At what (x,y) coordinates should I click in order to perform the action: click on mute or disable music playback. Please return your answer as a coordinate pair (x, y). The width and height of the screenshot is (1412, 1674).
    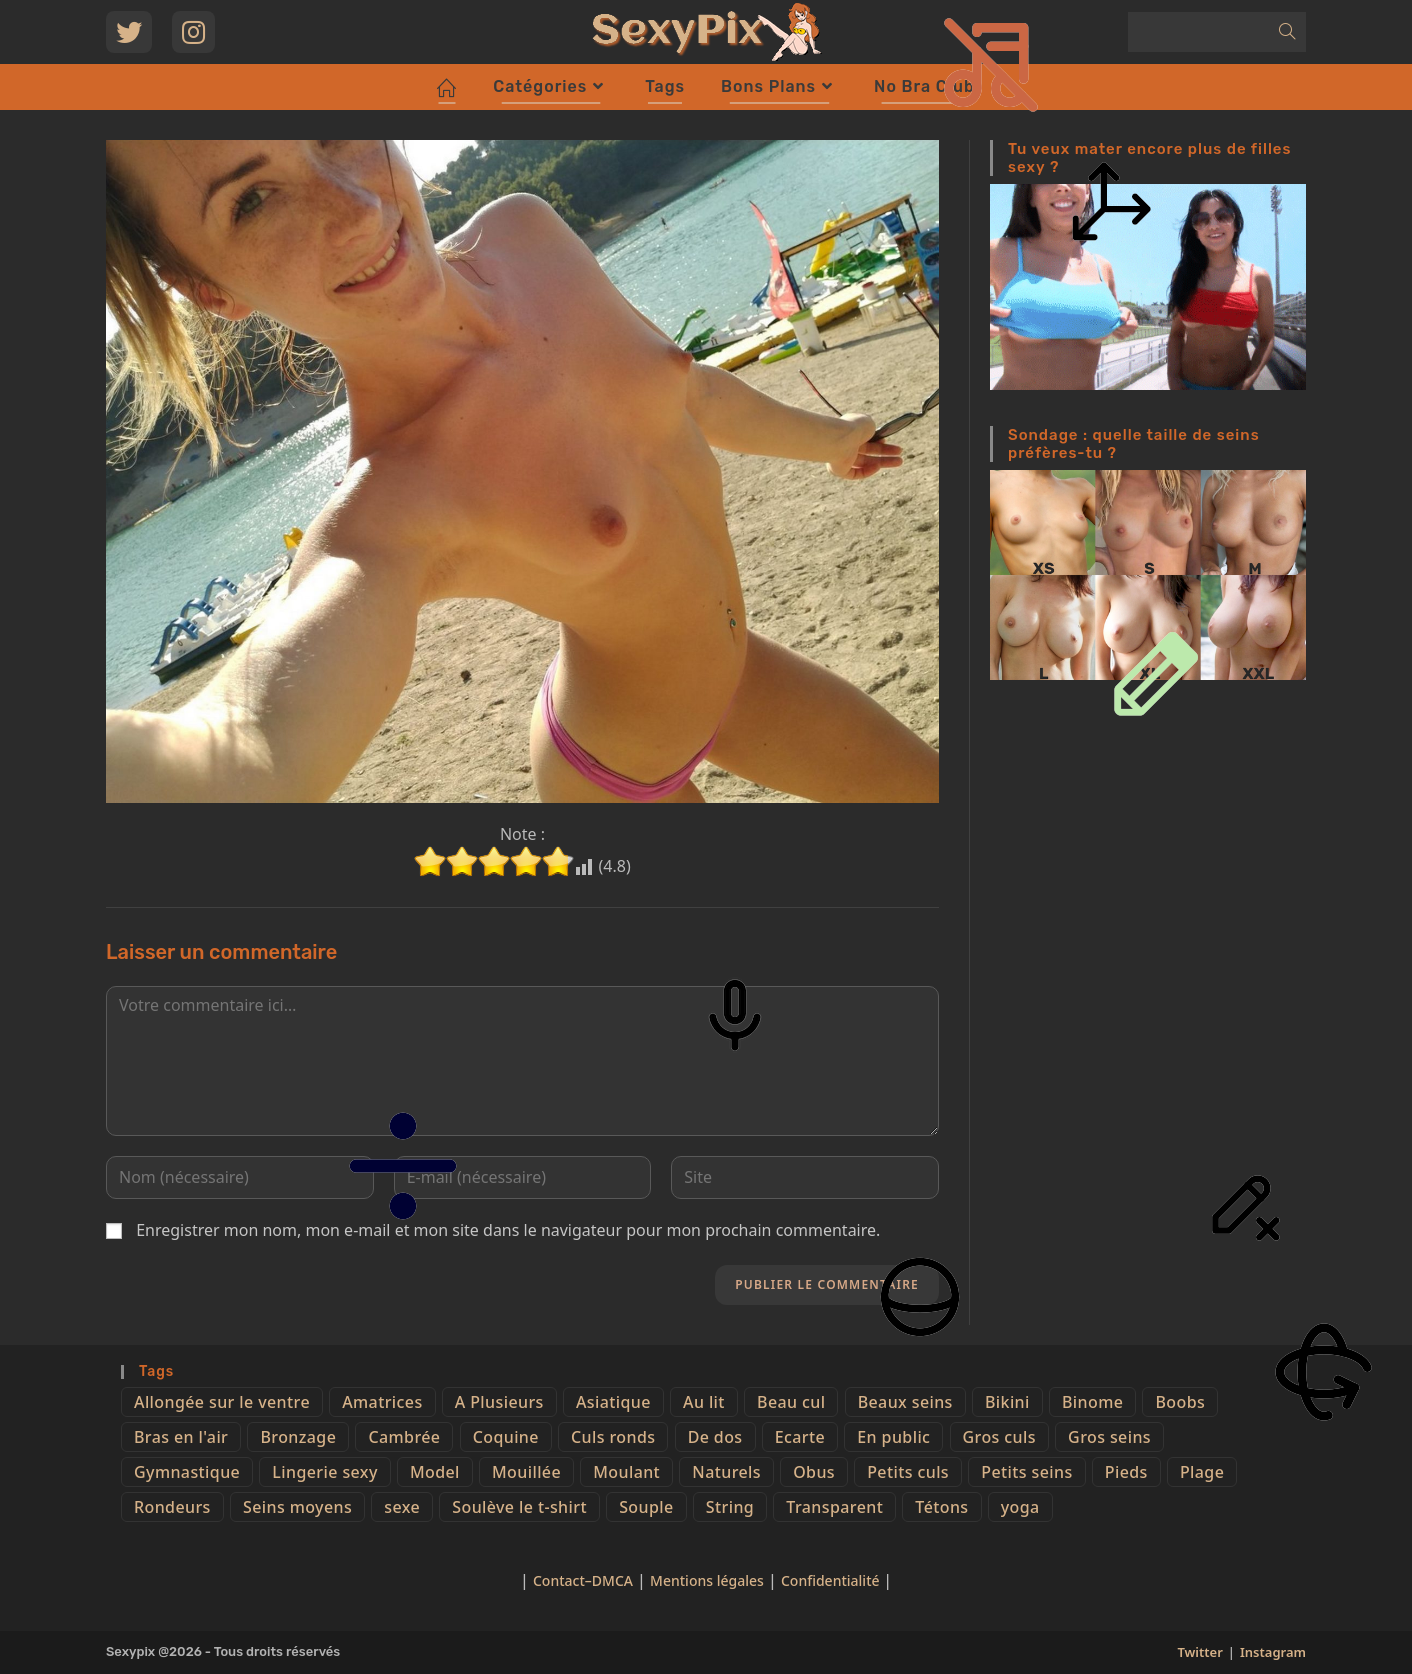
    Looking at the image, I should click on (991, 65).